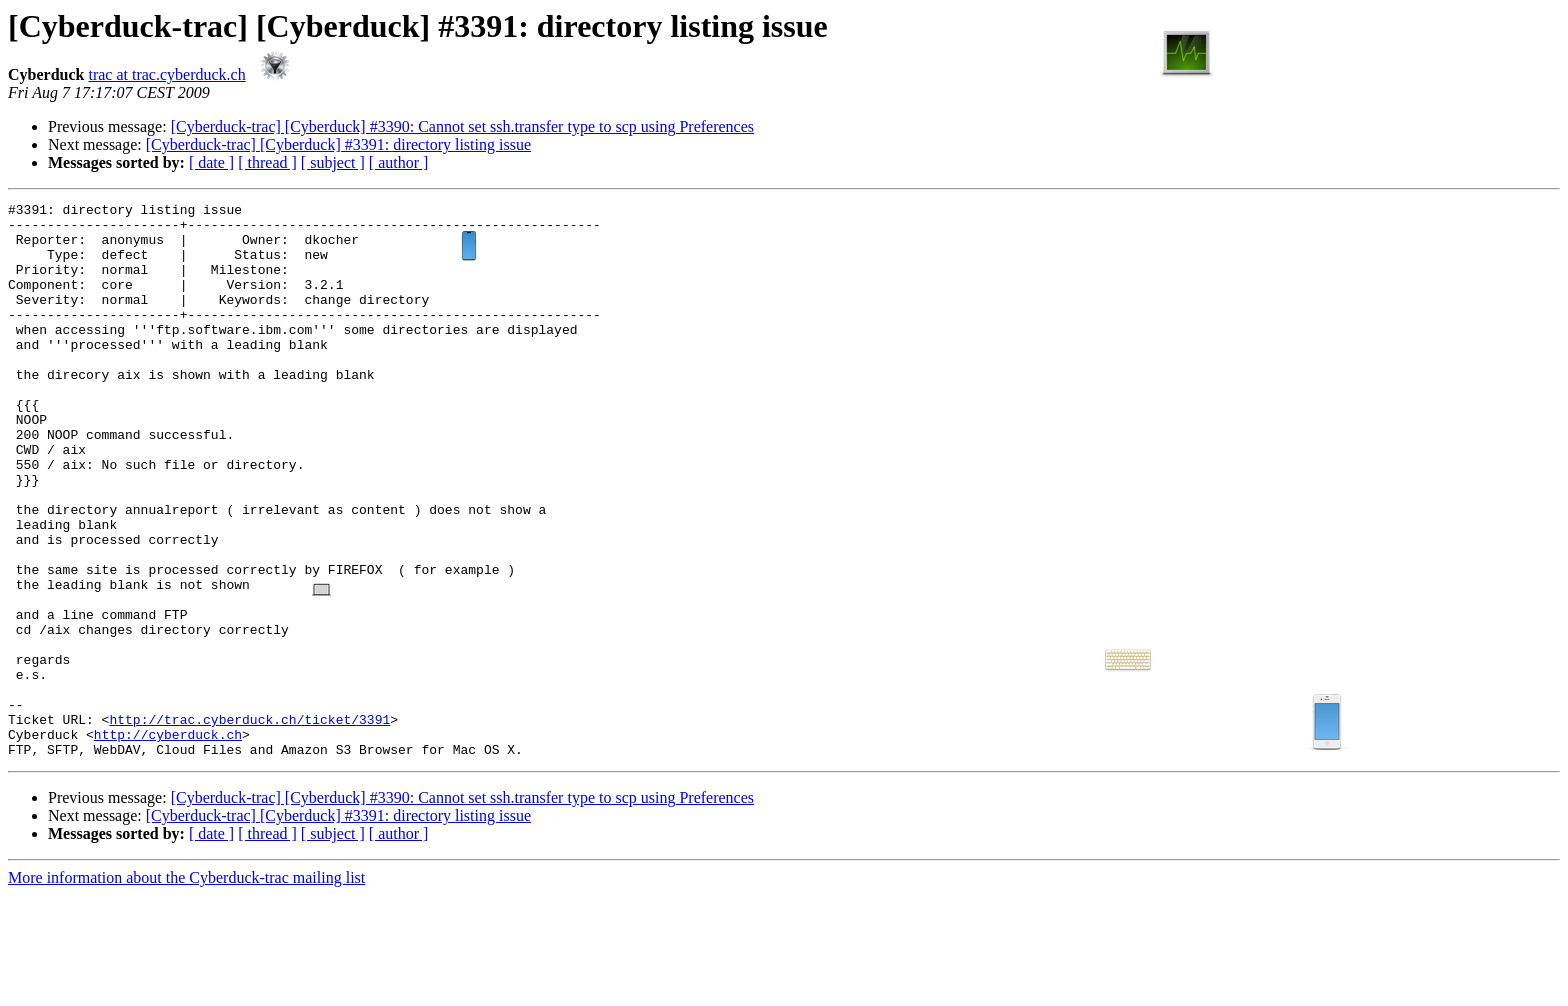  Describe the element at coordinates (321, 589) in the screenshot. I see `access this device in the sidebar` at that location.